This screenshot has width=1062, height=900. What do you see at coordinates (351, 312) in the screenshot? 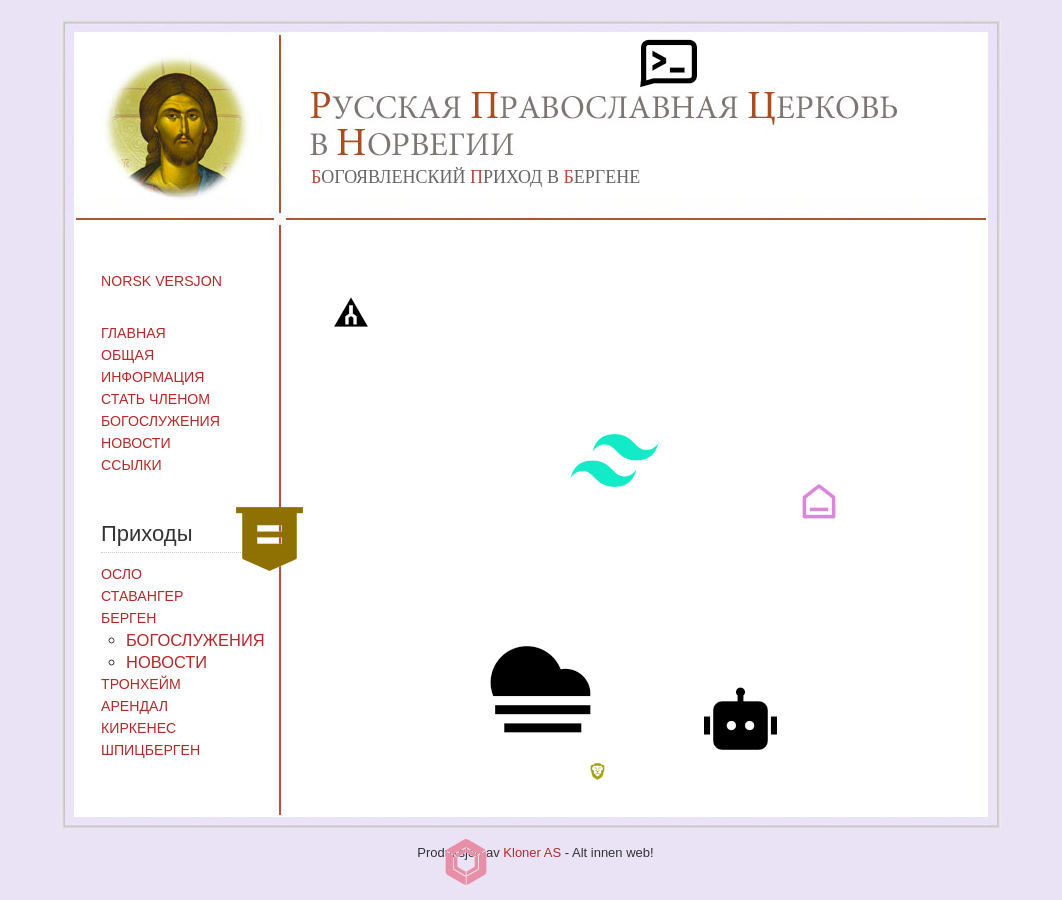
I see `open the Trailforks app` at bounding box center [351, 312].